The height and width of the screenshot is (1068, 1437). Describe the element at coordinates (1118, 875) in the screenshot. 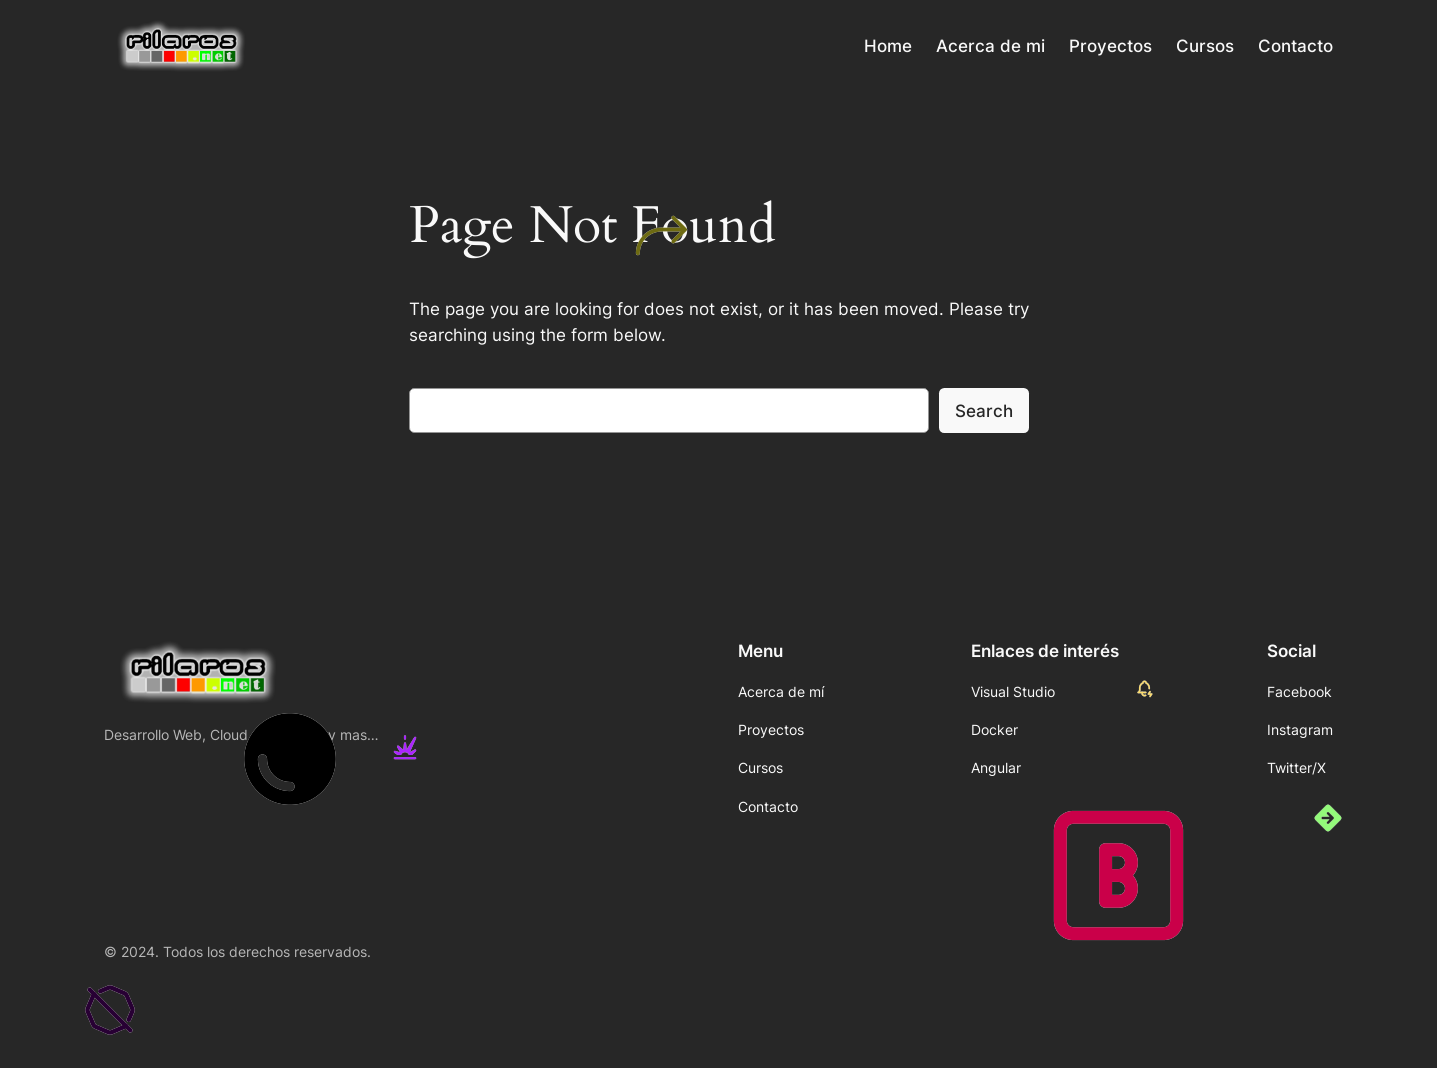

I see `apply bold formatting to text` at that location.